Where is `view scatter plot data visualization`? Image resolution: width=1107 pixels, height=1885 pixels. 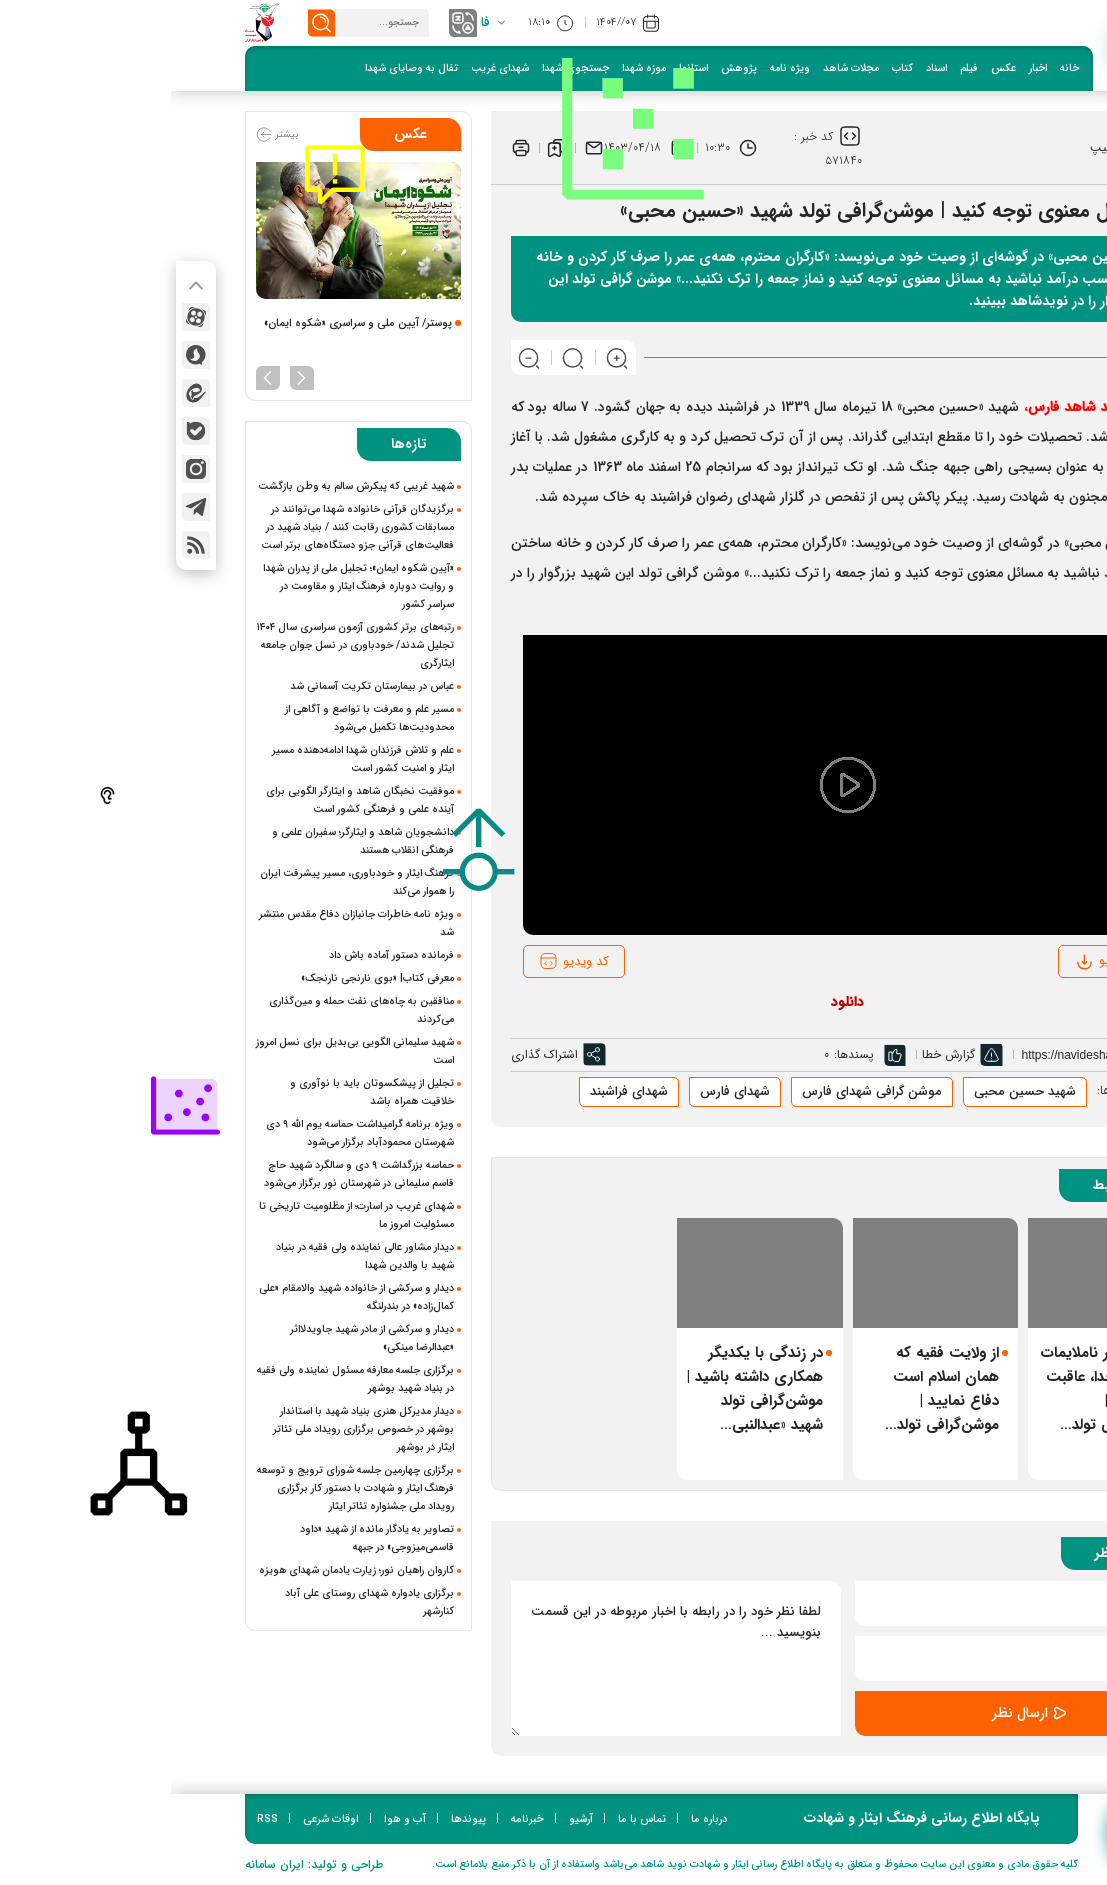
view scatter plot data visualization is located at coordinates (185, 1105).